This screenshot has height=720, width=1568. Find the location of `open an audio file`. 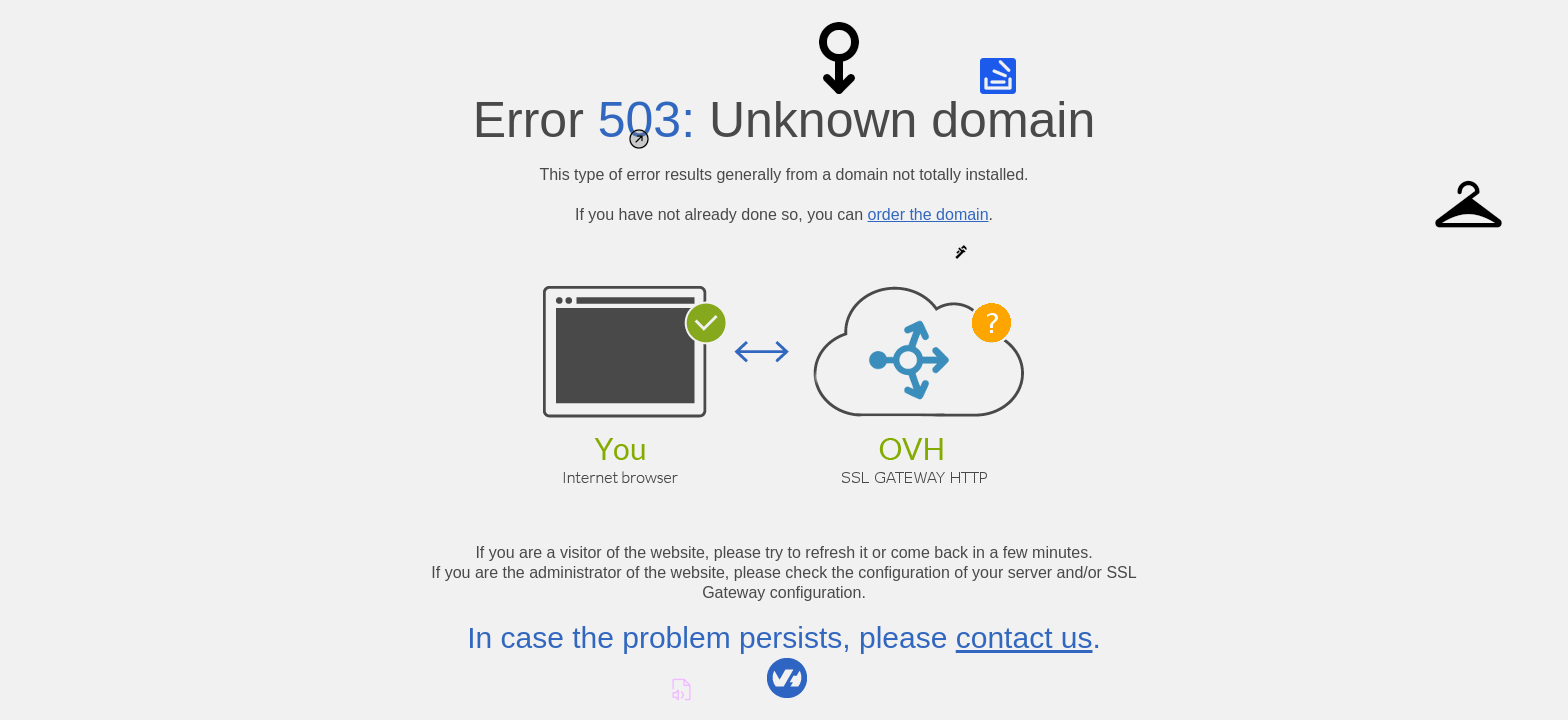

open an audio file is located at coordinates (681, 689).